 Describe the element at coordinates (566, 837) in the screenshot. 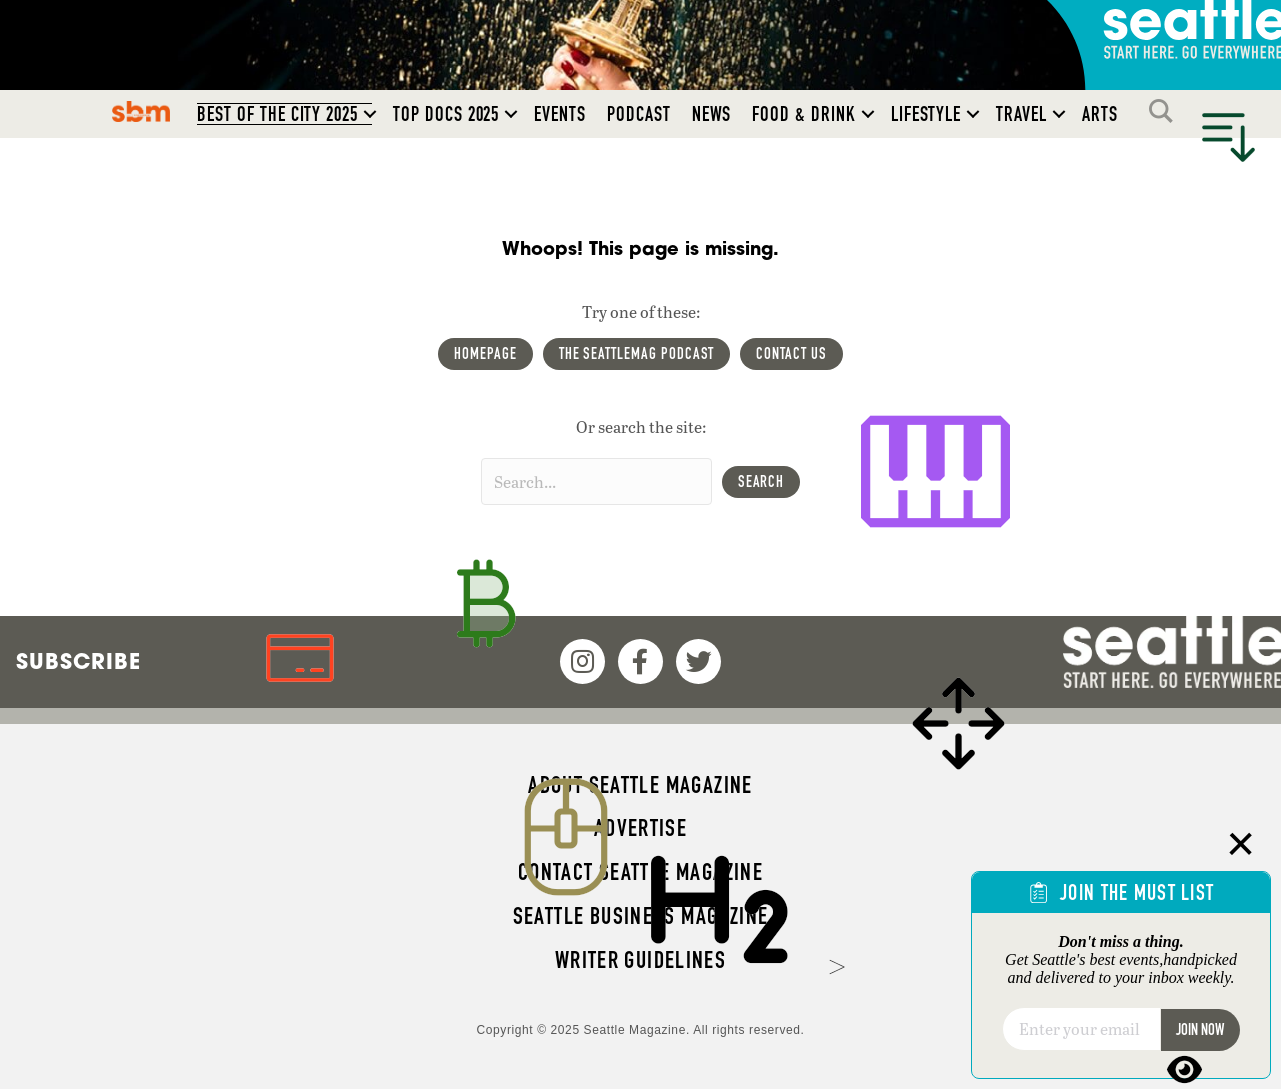

I see `middle mouse button click action` at that location.